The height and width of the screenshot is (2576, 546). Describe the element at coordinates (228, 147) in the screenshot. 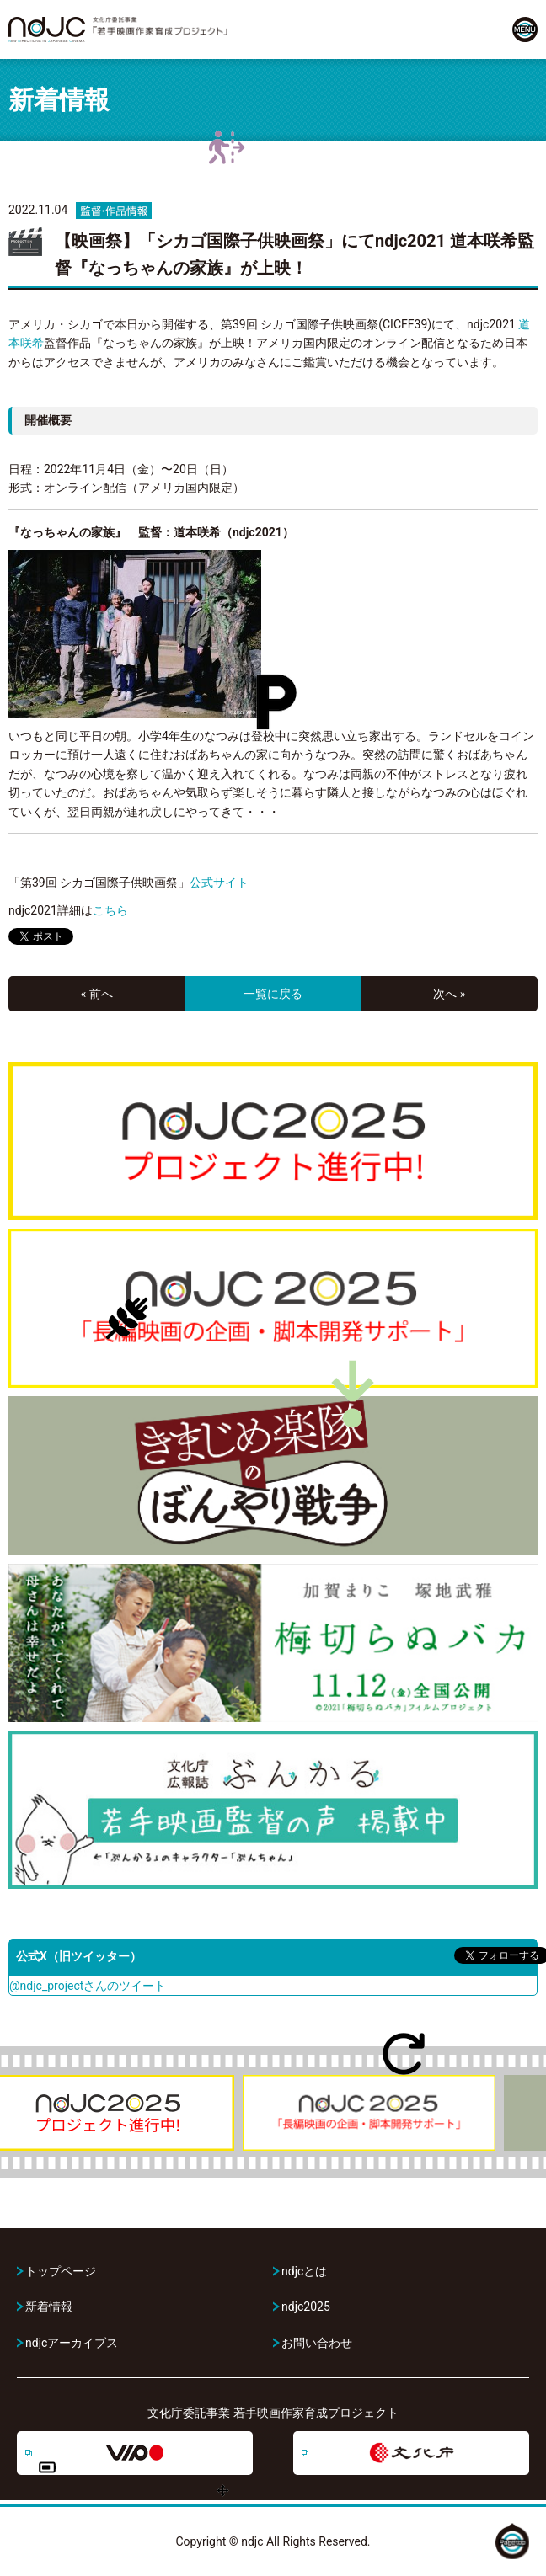

I see `exit or leave current area` at that location.